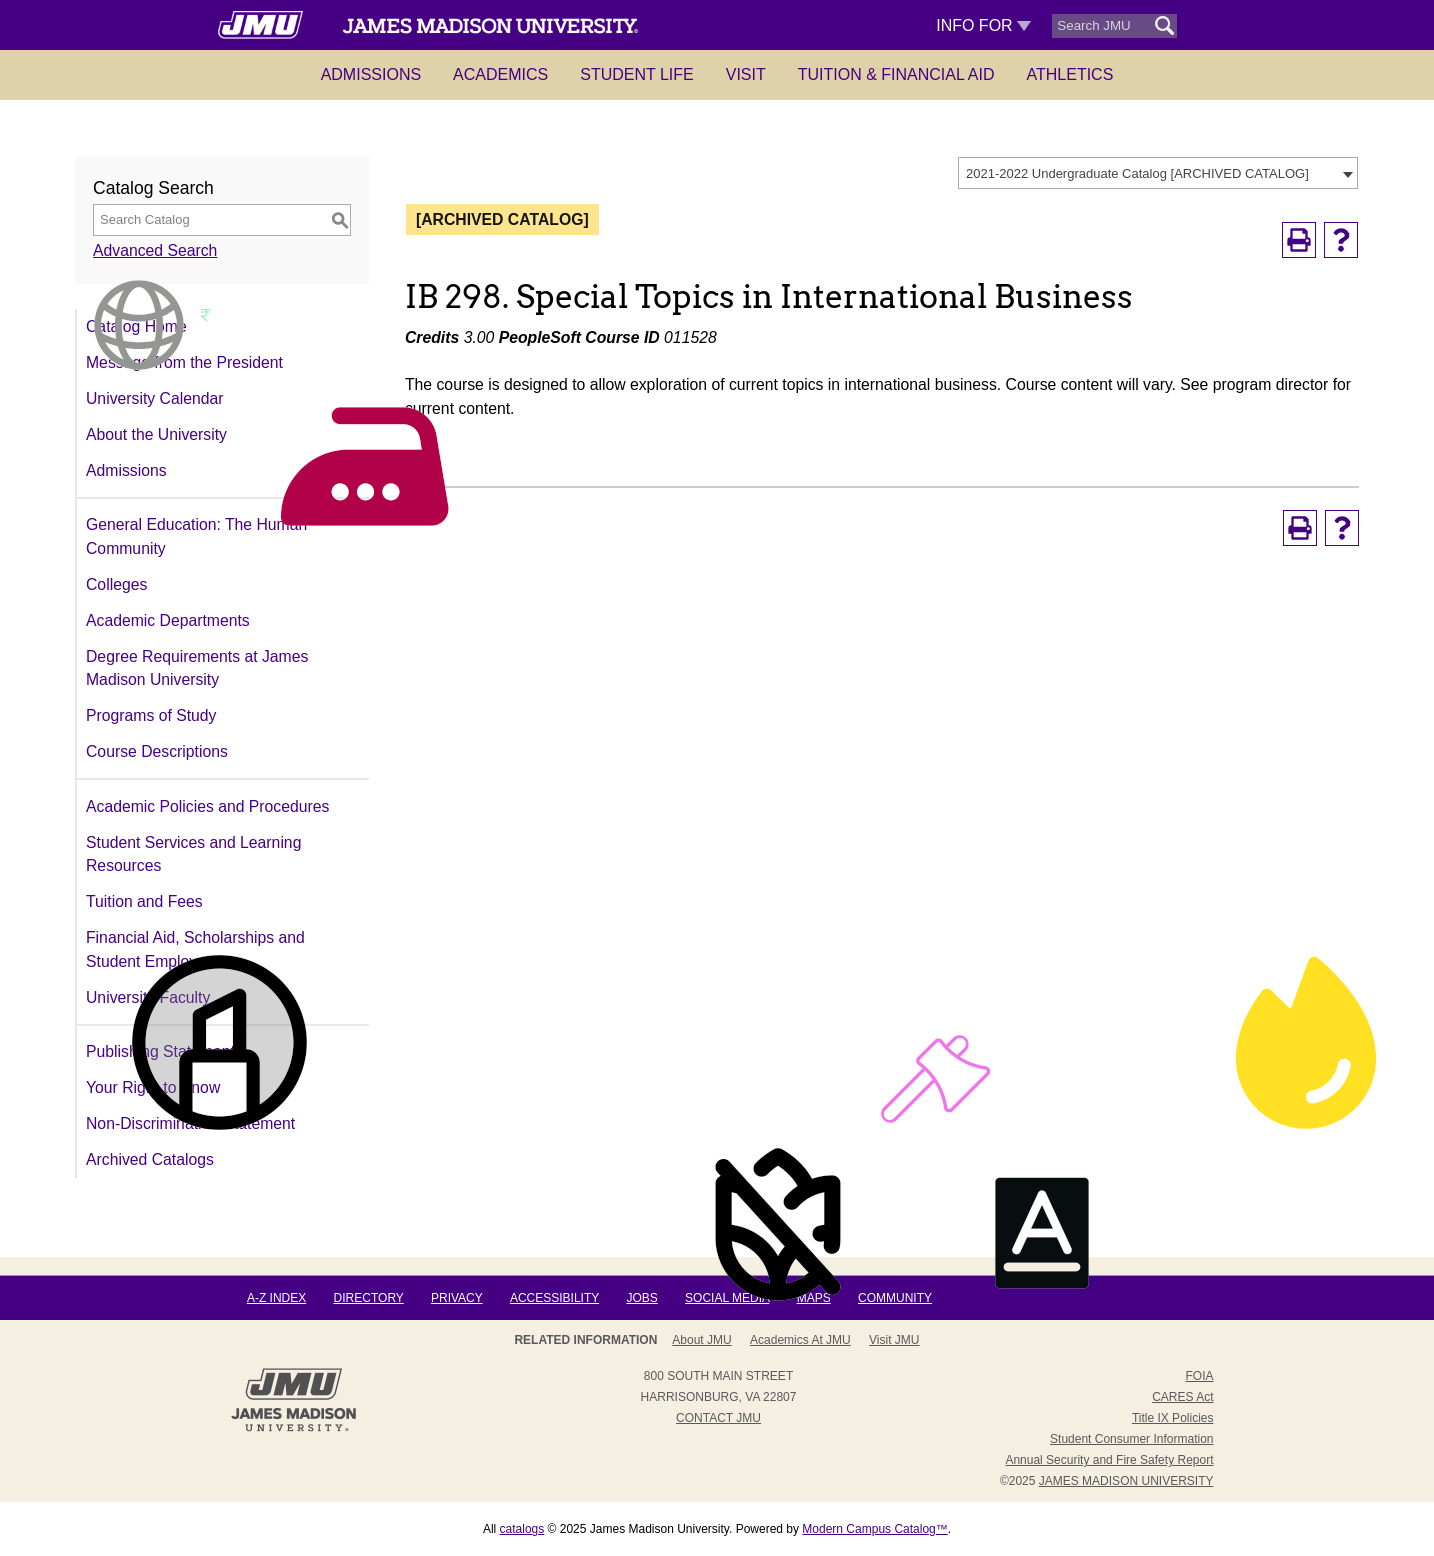 The height and width of the screenshot is (1556, 1434). What do you see at coordinates (935, 1082) in the screenshot?
I see `access woodcutting or crafting tools` at bounding box center [935, 1082].